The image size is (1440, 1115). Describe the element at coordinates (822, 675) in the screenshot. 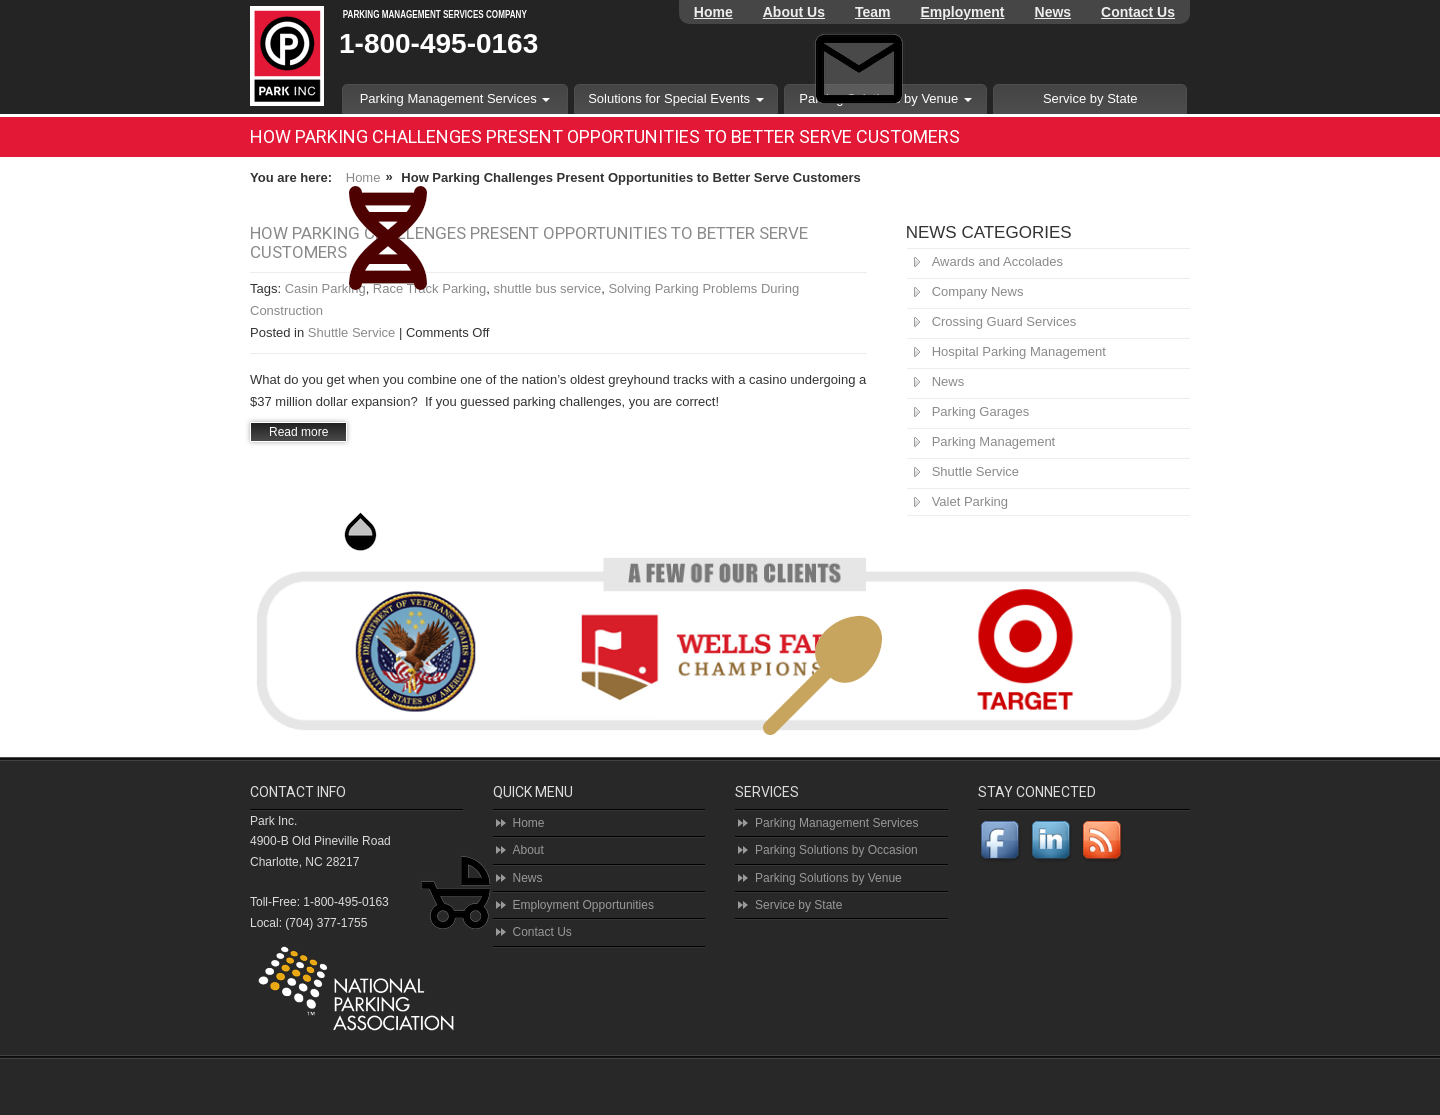

I see `access food or dining settings` at that location.